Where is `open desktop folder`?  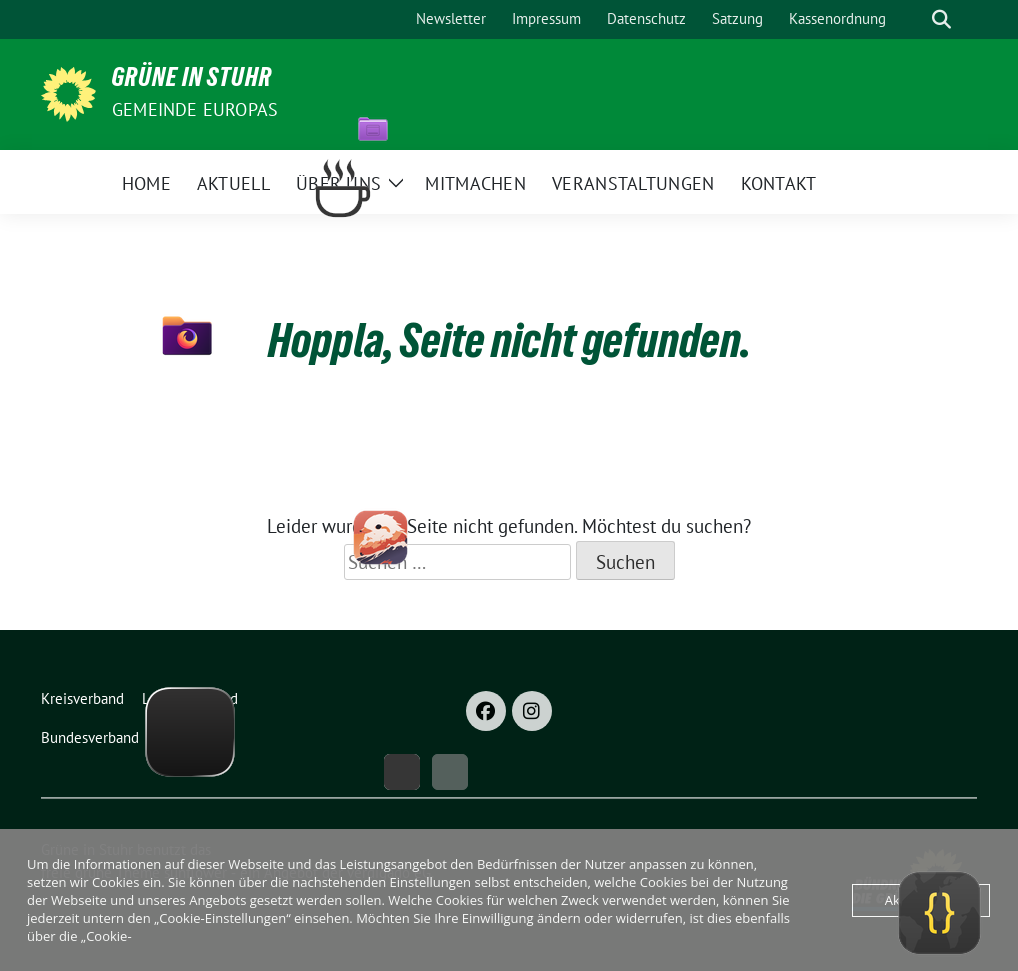 open desktop folder is located at coordinates (373, 129).